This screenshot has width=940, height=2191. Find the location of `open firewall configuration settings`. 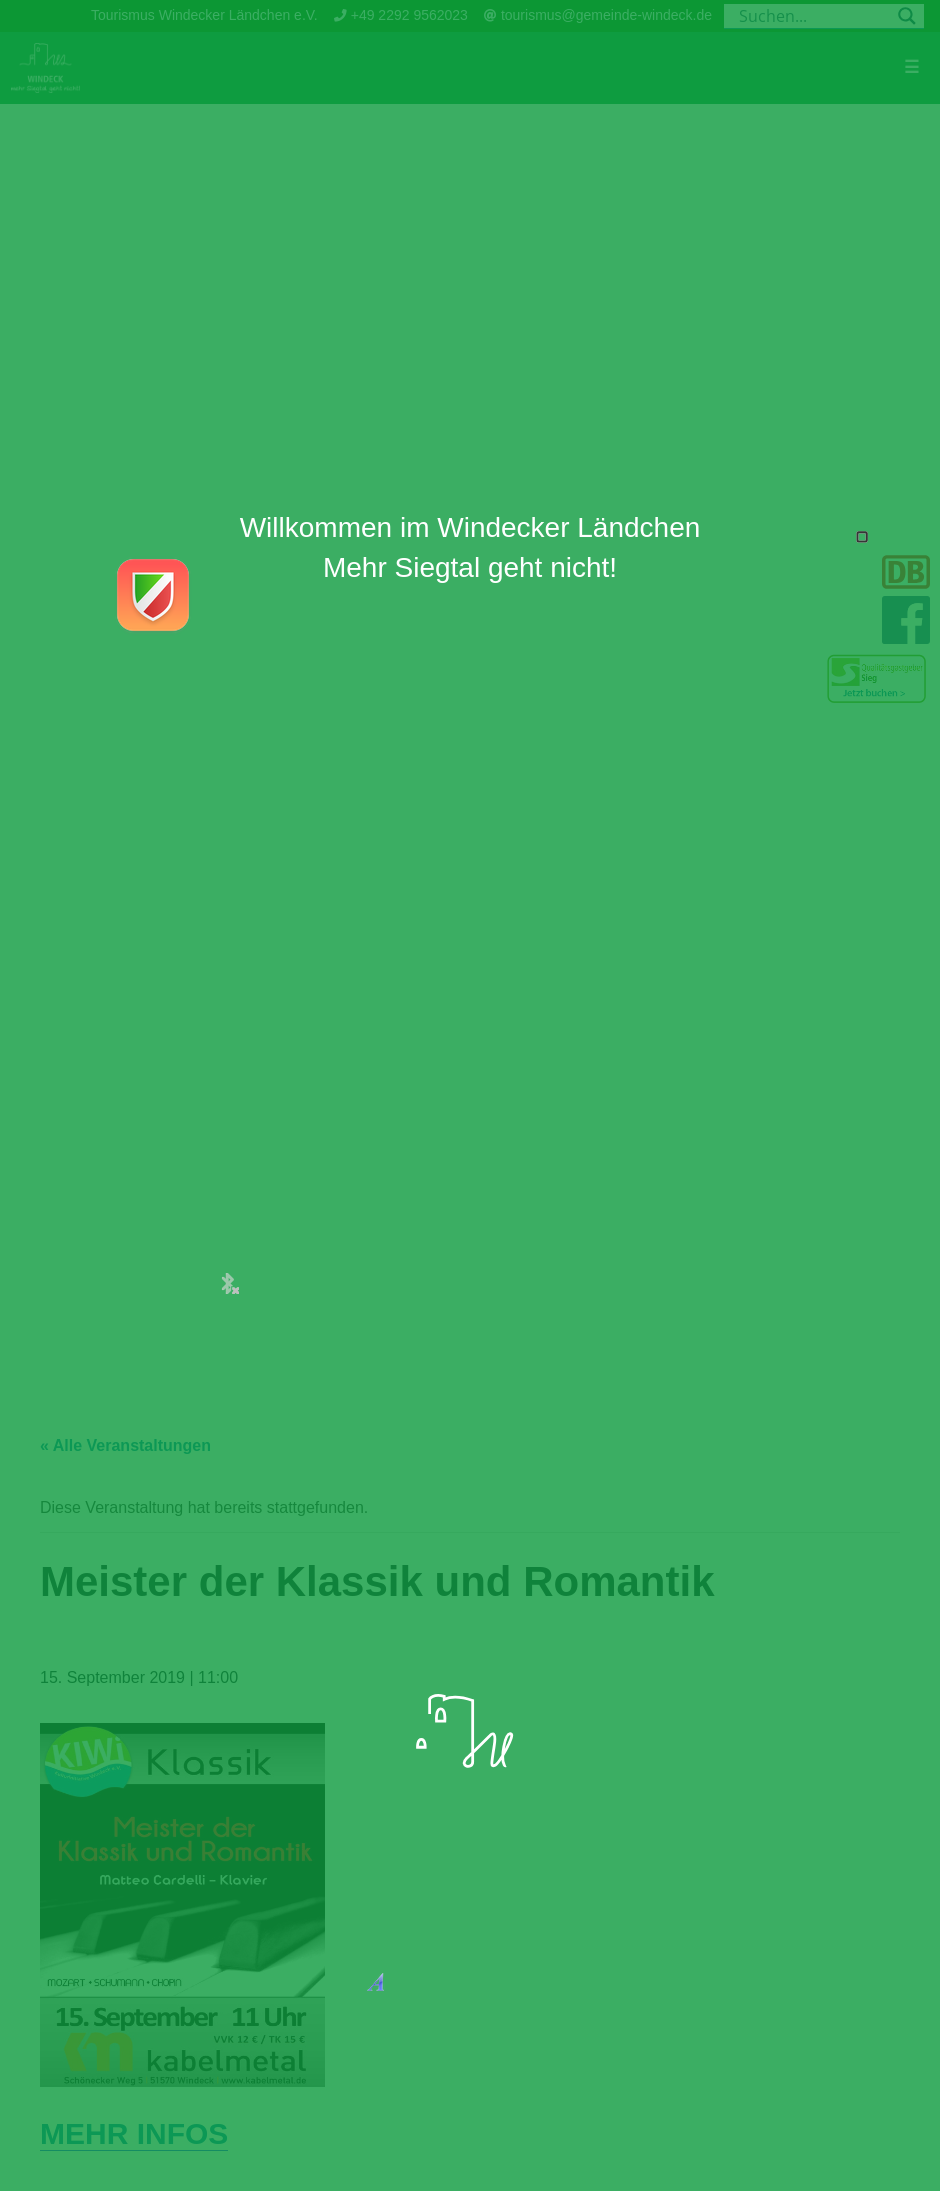

open firewall configuration settings is located at coordinates (153, 595).